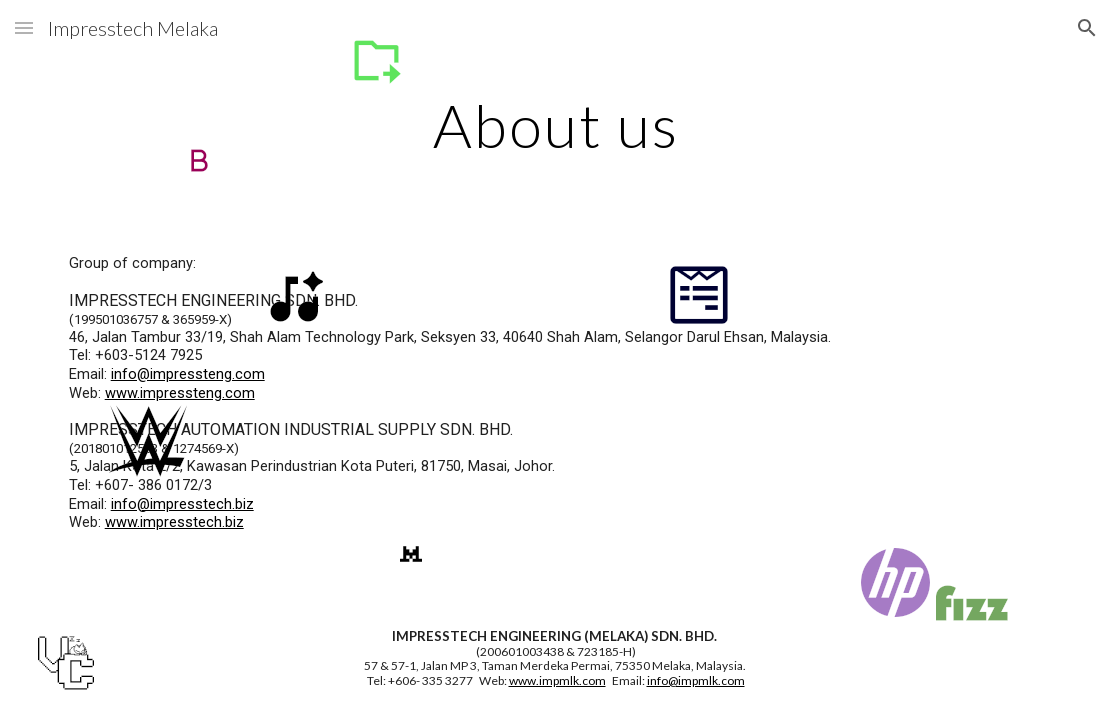  Describe the element at coordinates (699, 295) in the screenshot. I see `WPForms plugin logo` at that location.